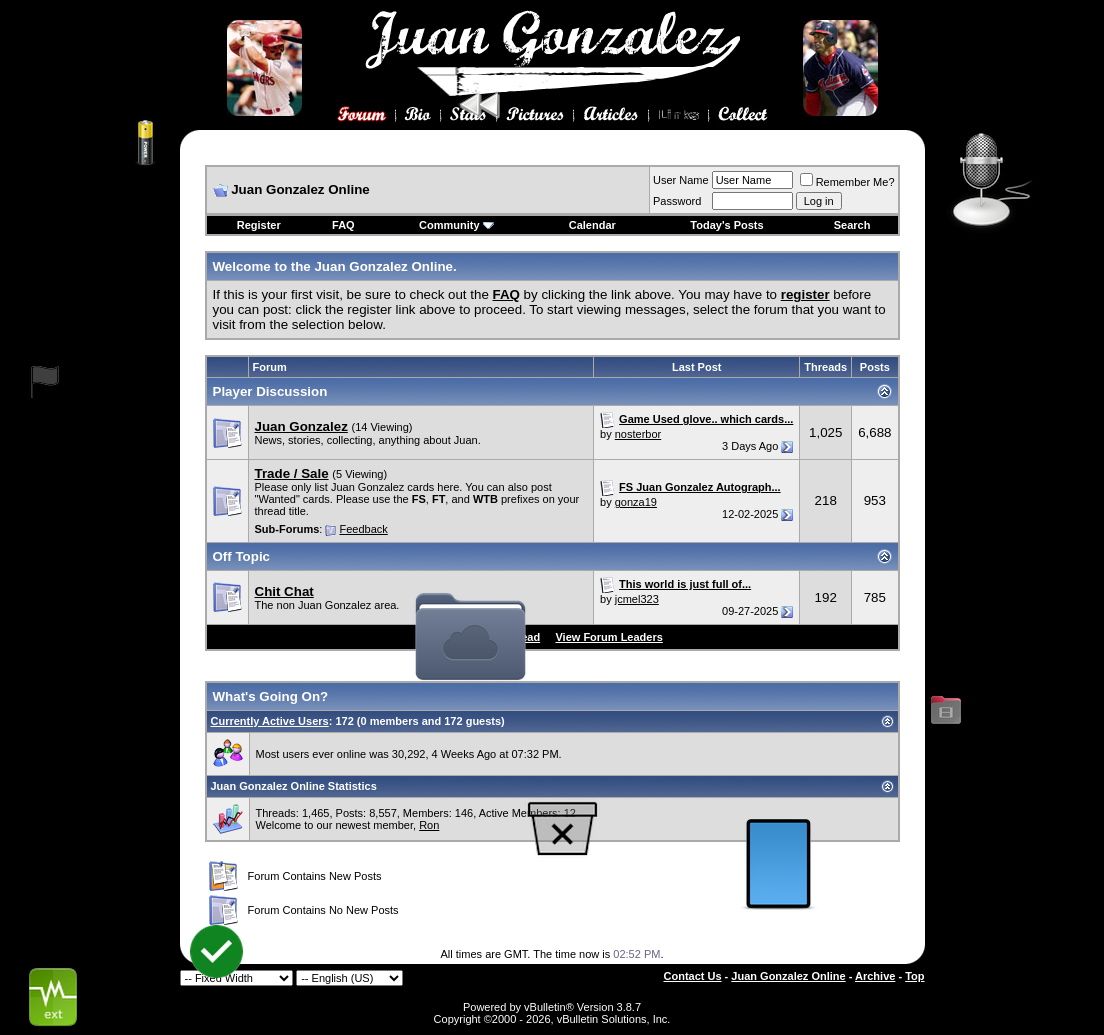  I want to click on virtualbox extension pack file, so click(53, 997).